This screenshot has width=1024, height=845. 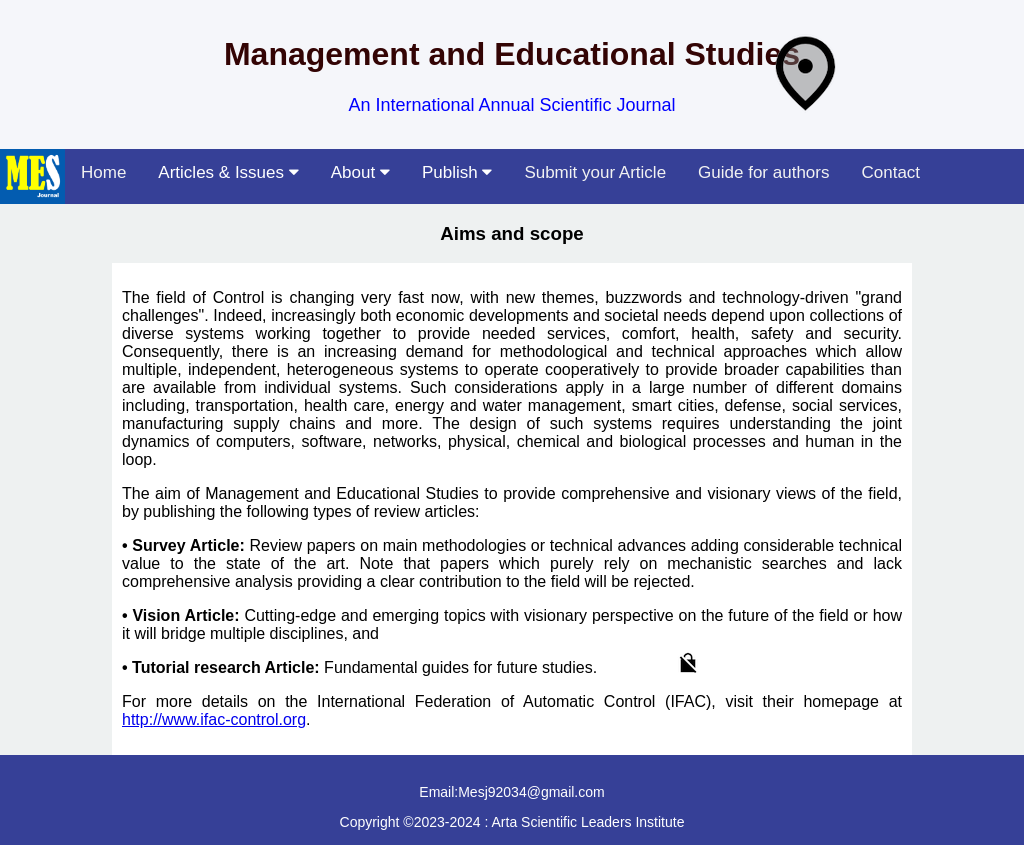 I want to click on view or select a location on the map, so click(x=805, y=73).